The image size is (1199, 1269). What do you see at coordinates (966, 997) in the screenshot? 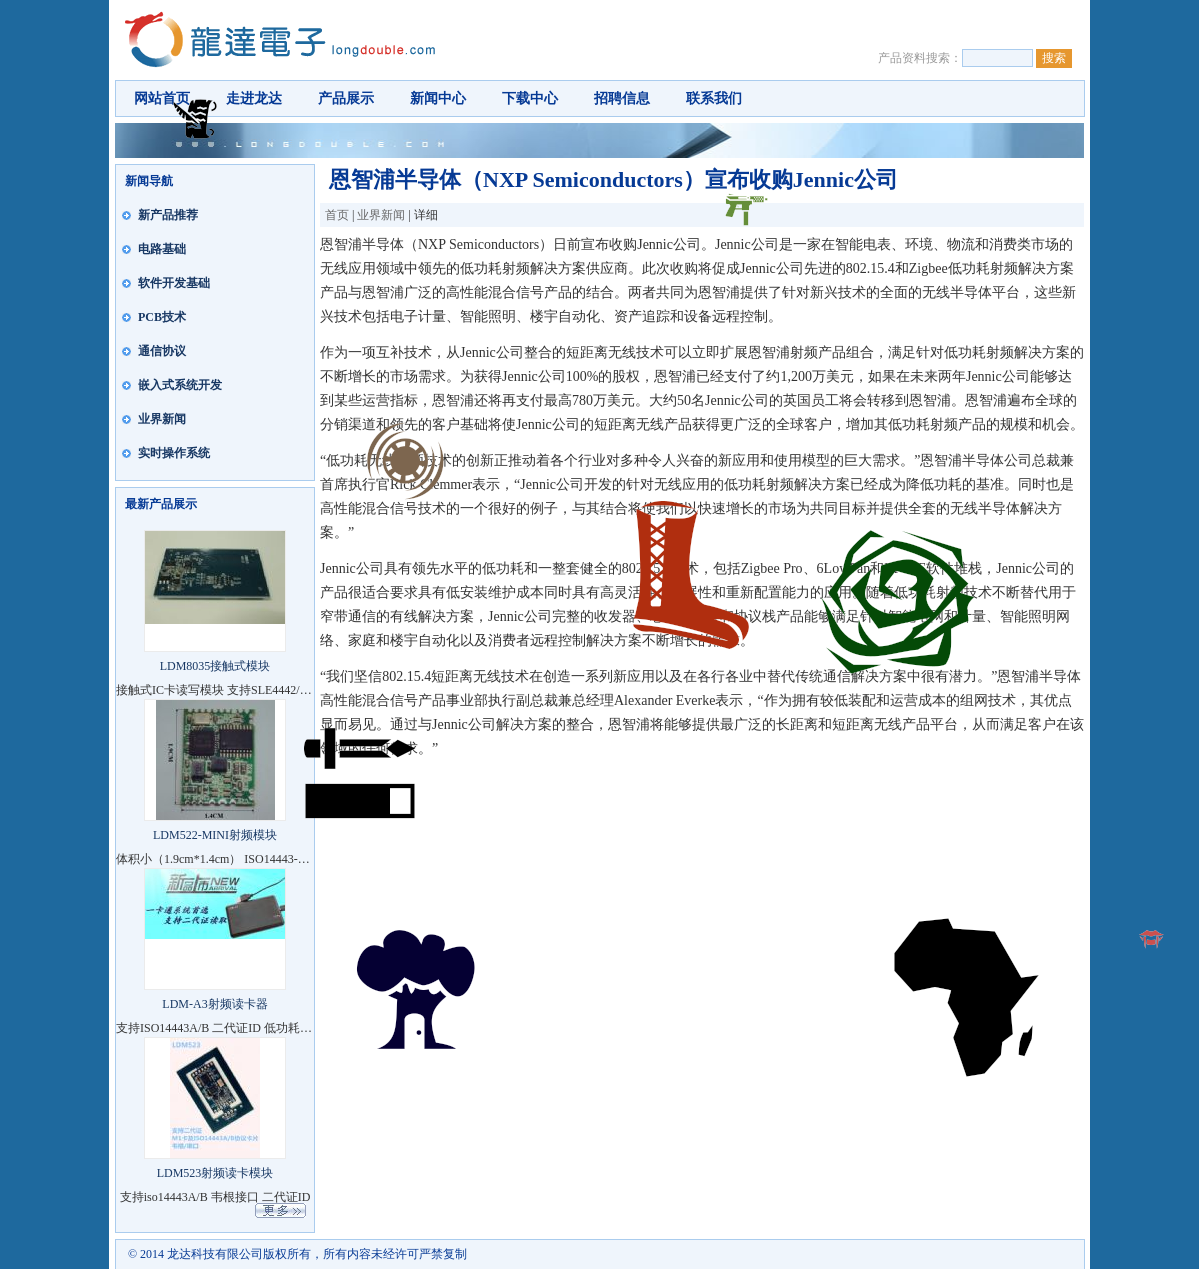
I see `select africa as your region` at bounding box center [966, 997].